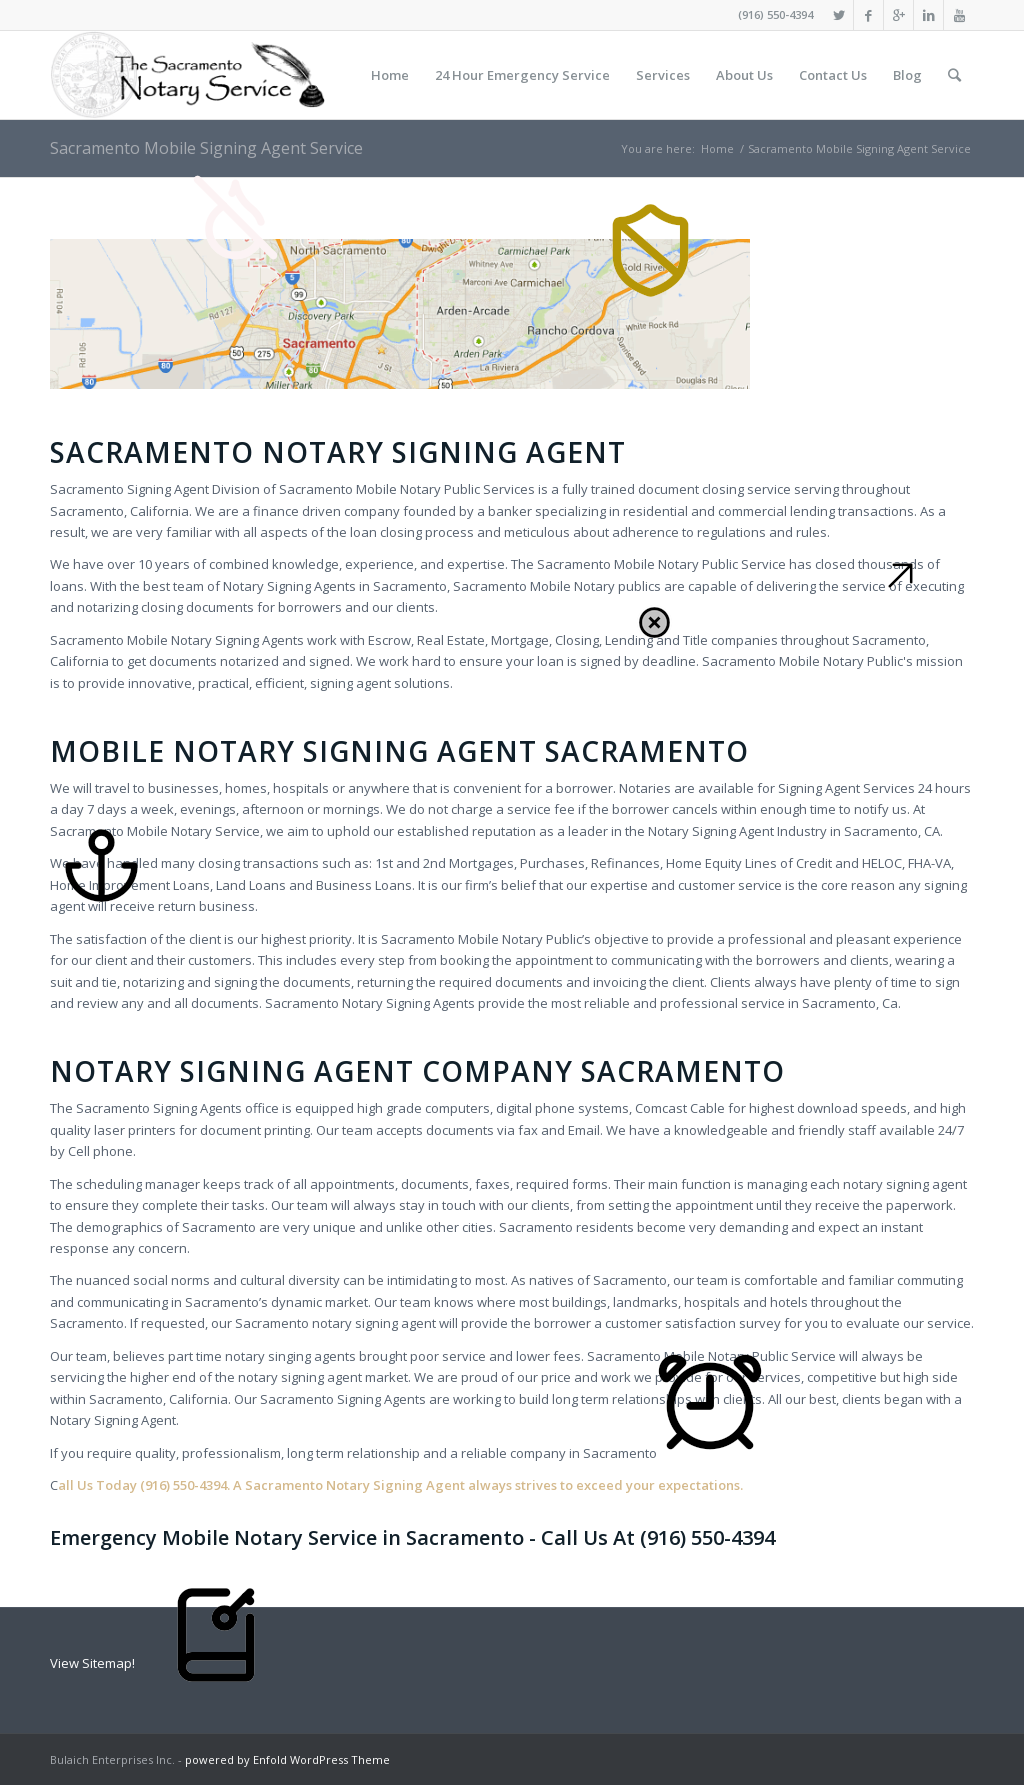 The height and width of the screenshot is (1785, 1024). Describe the element at coordinates (101, 865) in the screenshot. I see `anchor content to a fixed position` at that location.